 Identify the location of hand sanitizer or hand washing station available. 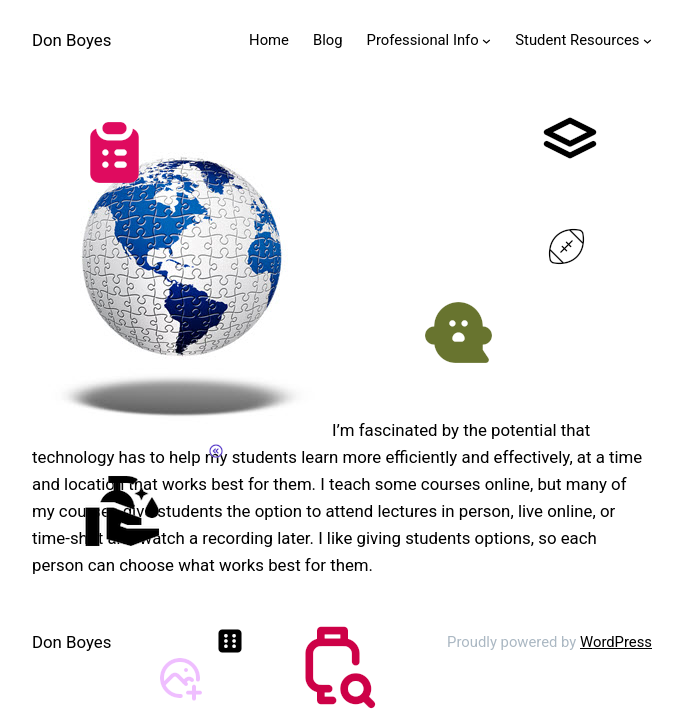
(124, 511).